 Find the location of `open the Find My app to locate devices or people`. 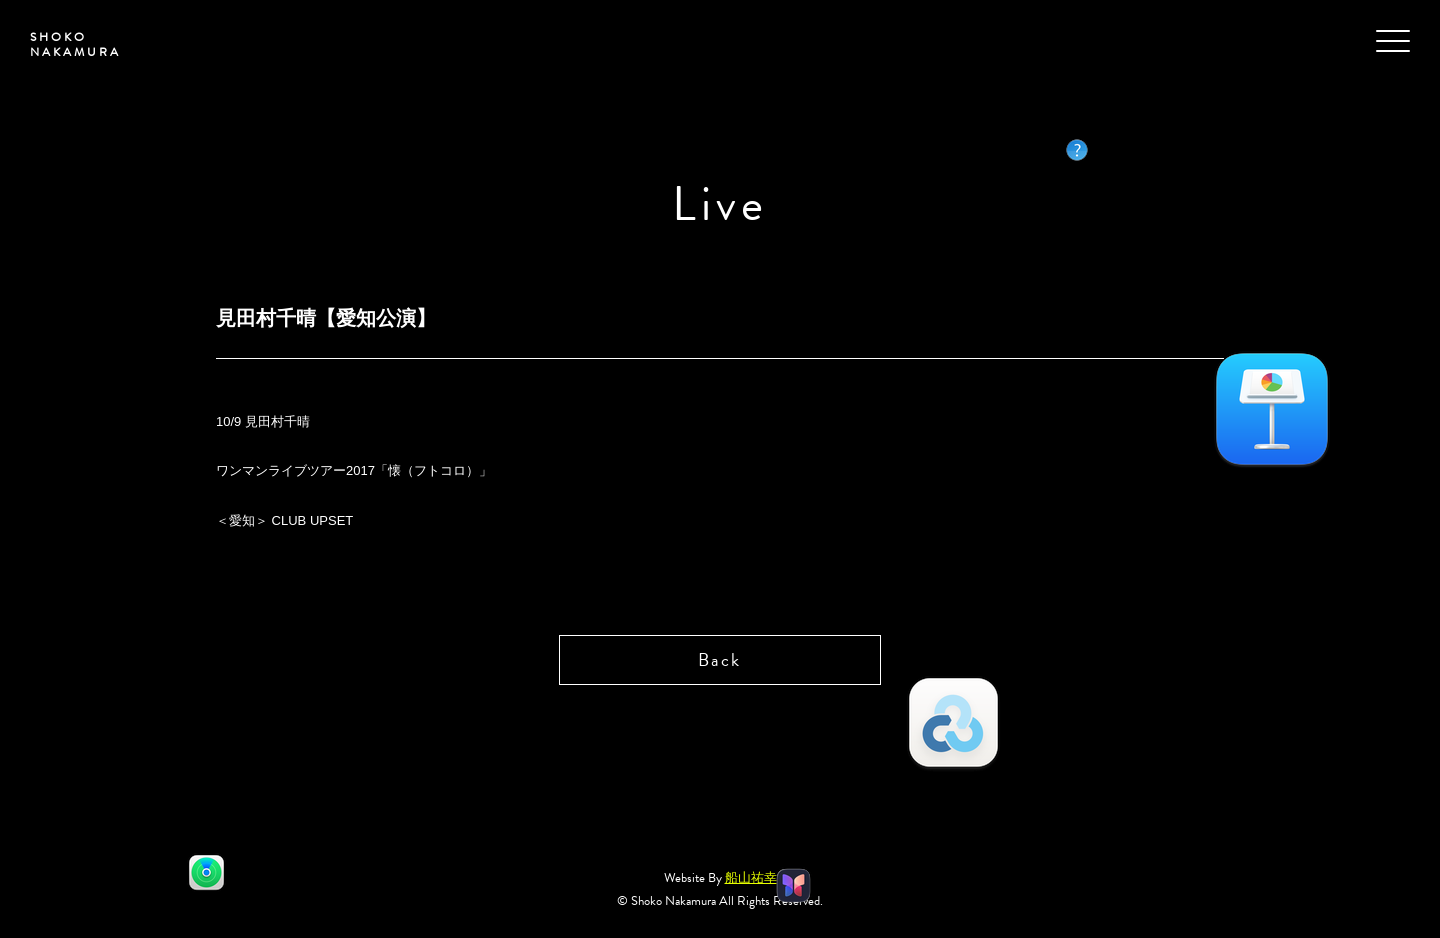

open the Find My app to locate devices or people is located at coordinates (206, 872).